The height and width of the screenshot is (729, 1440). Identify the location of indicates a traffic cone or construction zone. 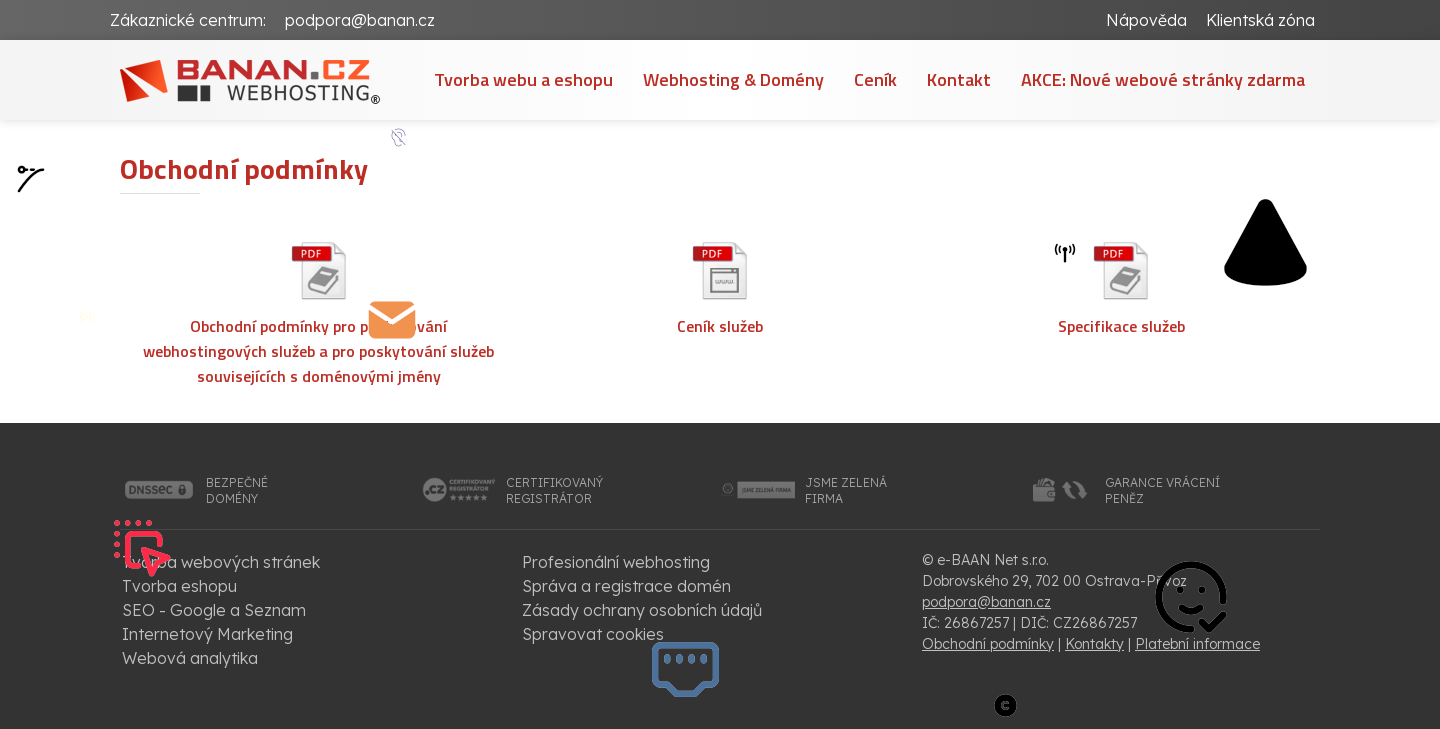
(1265, 244).